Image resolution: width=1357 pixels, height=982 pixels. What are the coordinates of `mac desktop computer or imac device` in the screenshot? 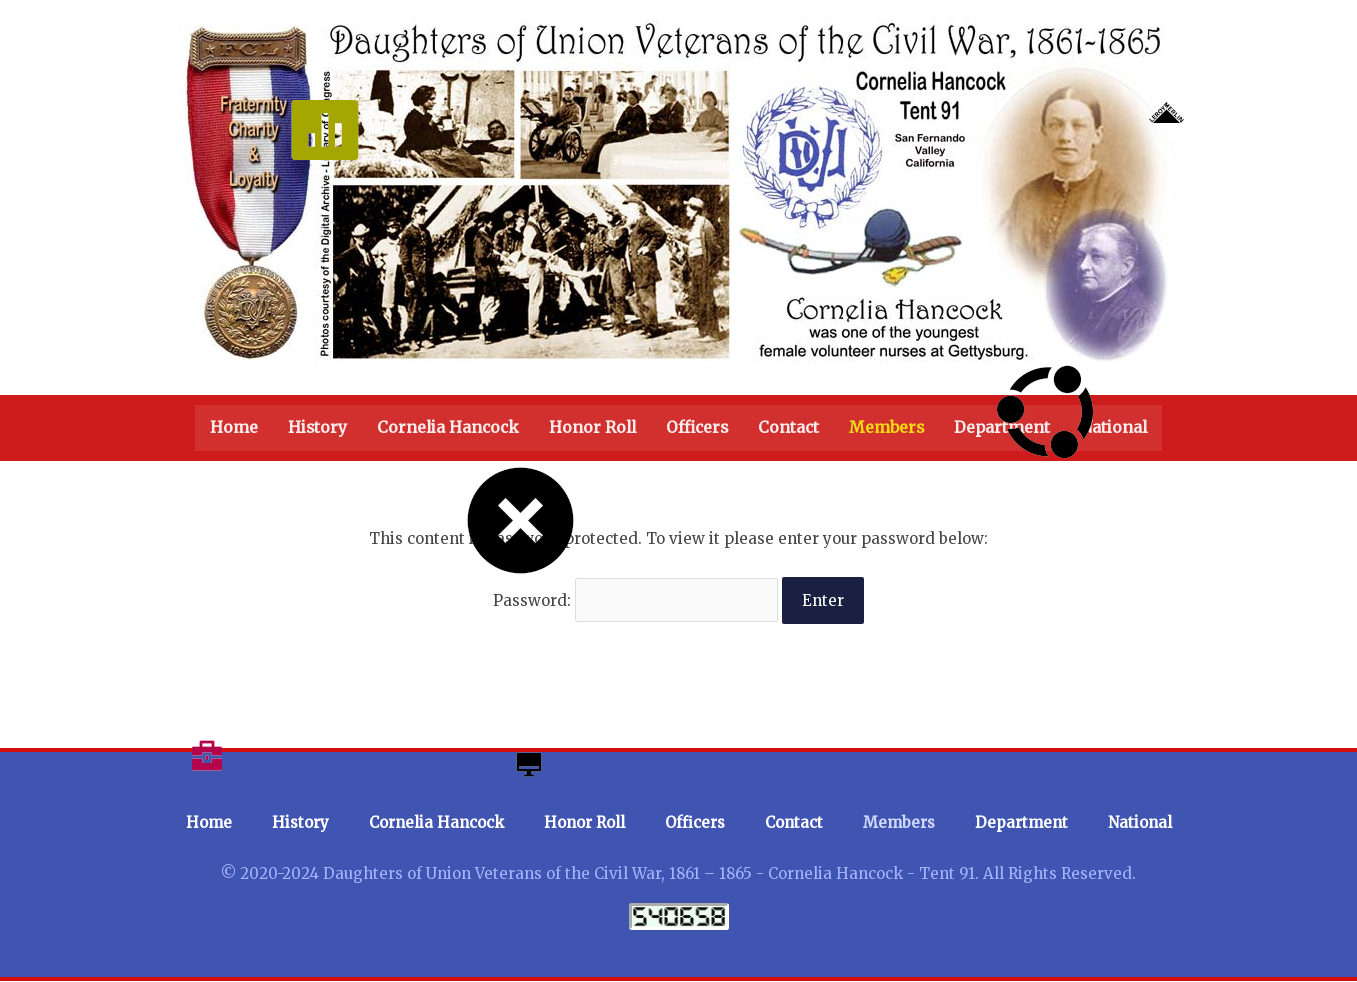 It's located at (529, 764).